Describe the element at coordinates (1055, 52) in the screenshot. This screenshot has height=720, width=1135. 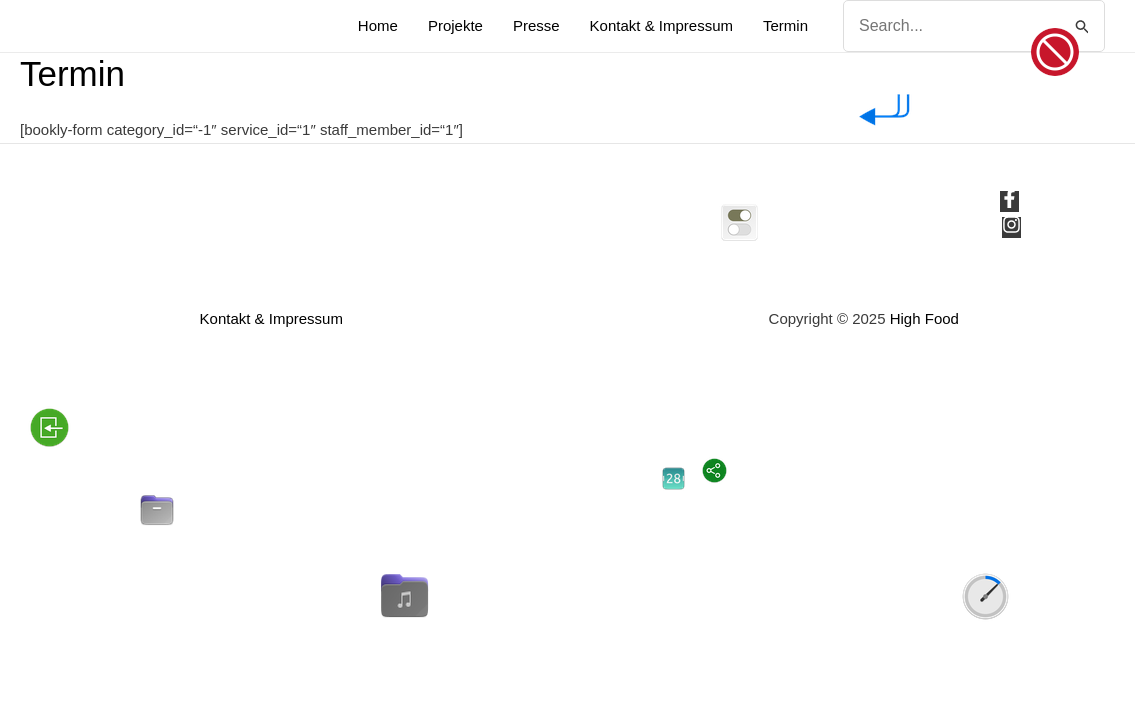
I see `delete or remove selected item` at that location.